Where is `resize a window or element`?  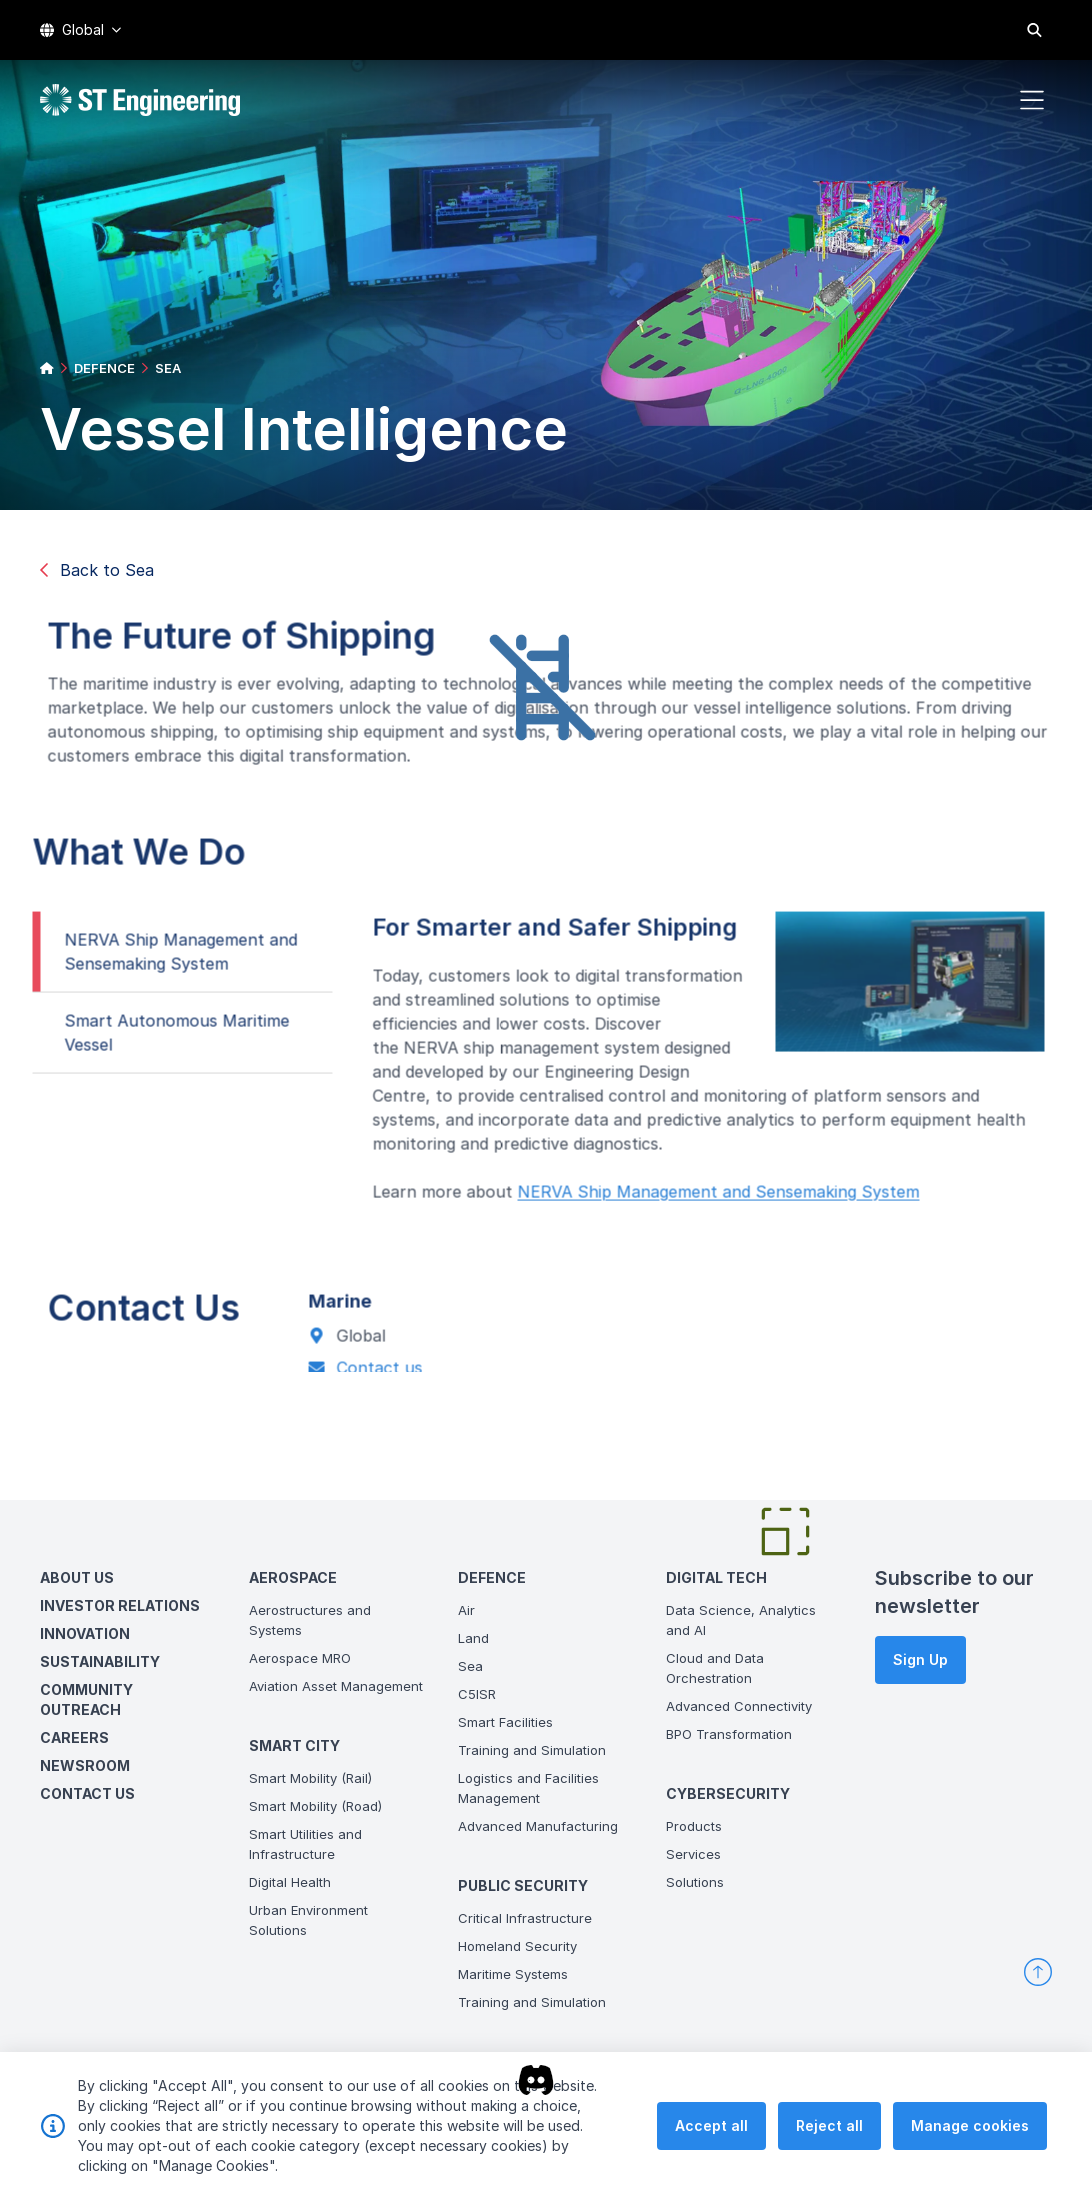 resize a window or element is located at coordinates (785, 1531).